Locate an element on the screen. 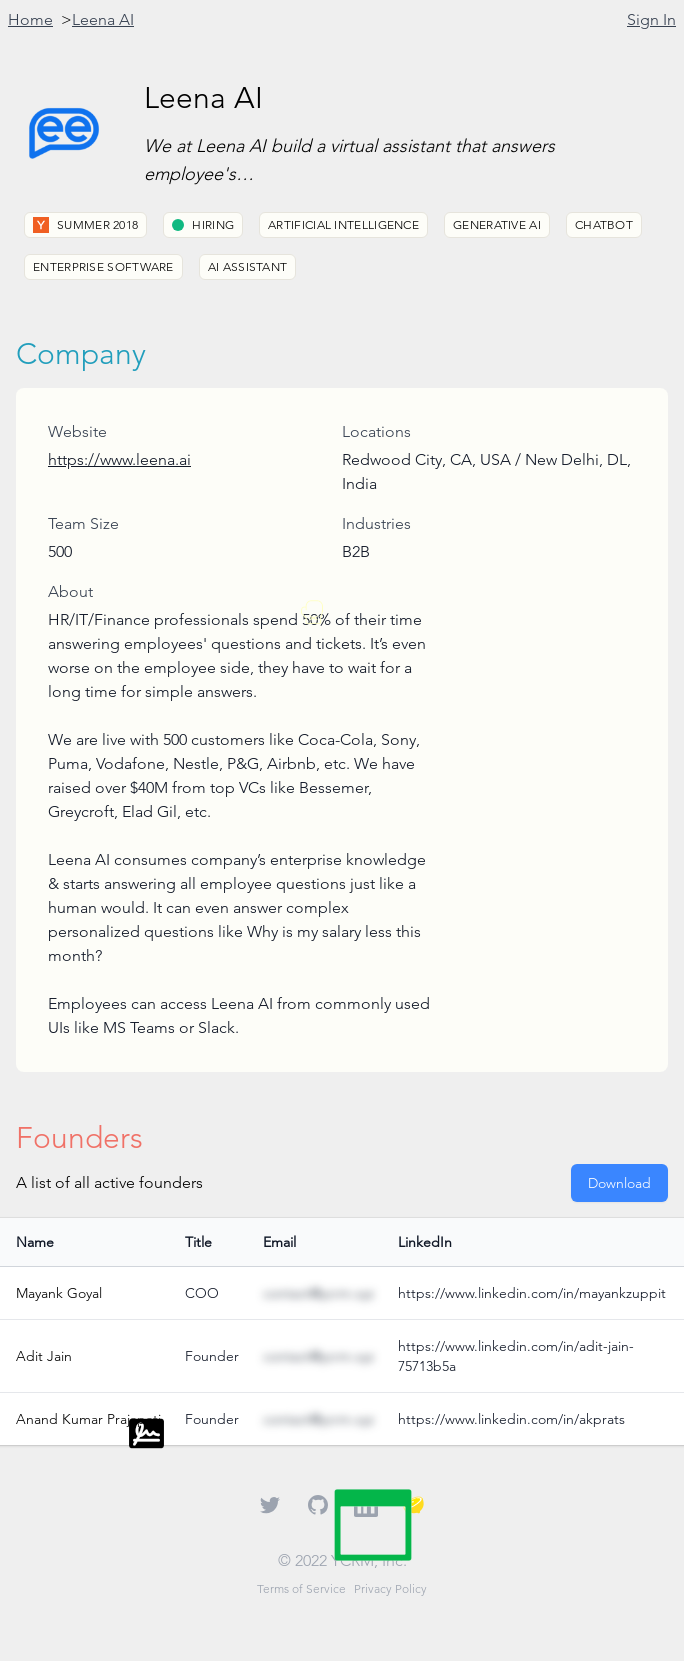 This screenshot has width=684, height=1661. open browser or web application is located at coordinates (373, 1525).